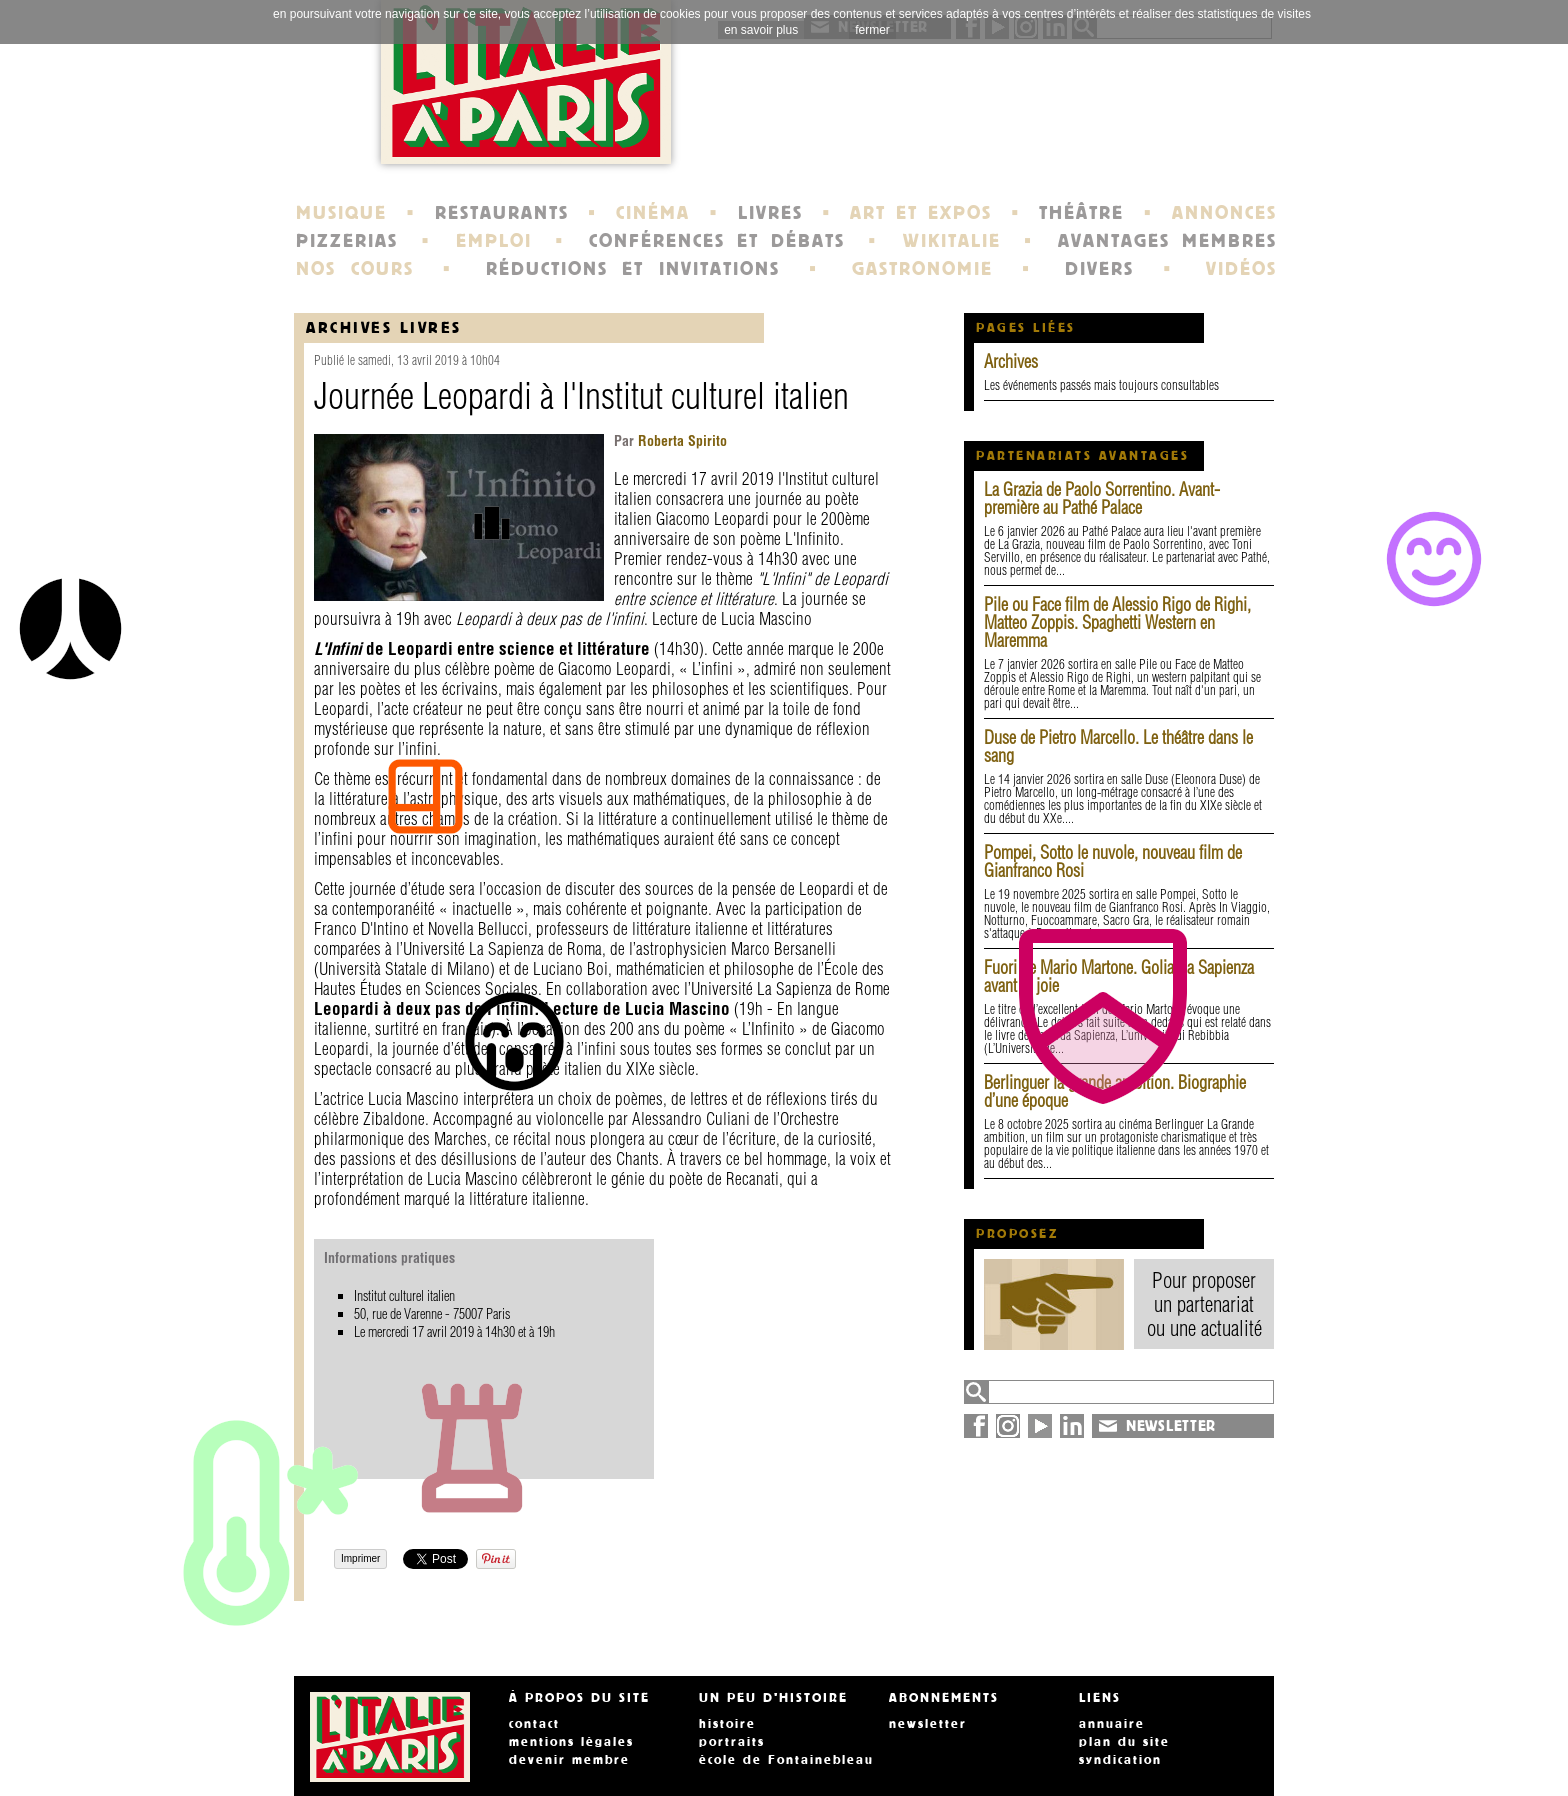 The height and width of the screenshot is (1796, 1568). I want to click on play chess or access chess game, so click(472, 1448).